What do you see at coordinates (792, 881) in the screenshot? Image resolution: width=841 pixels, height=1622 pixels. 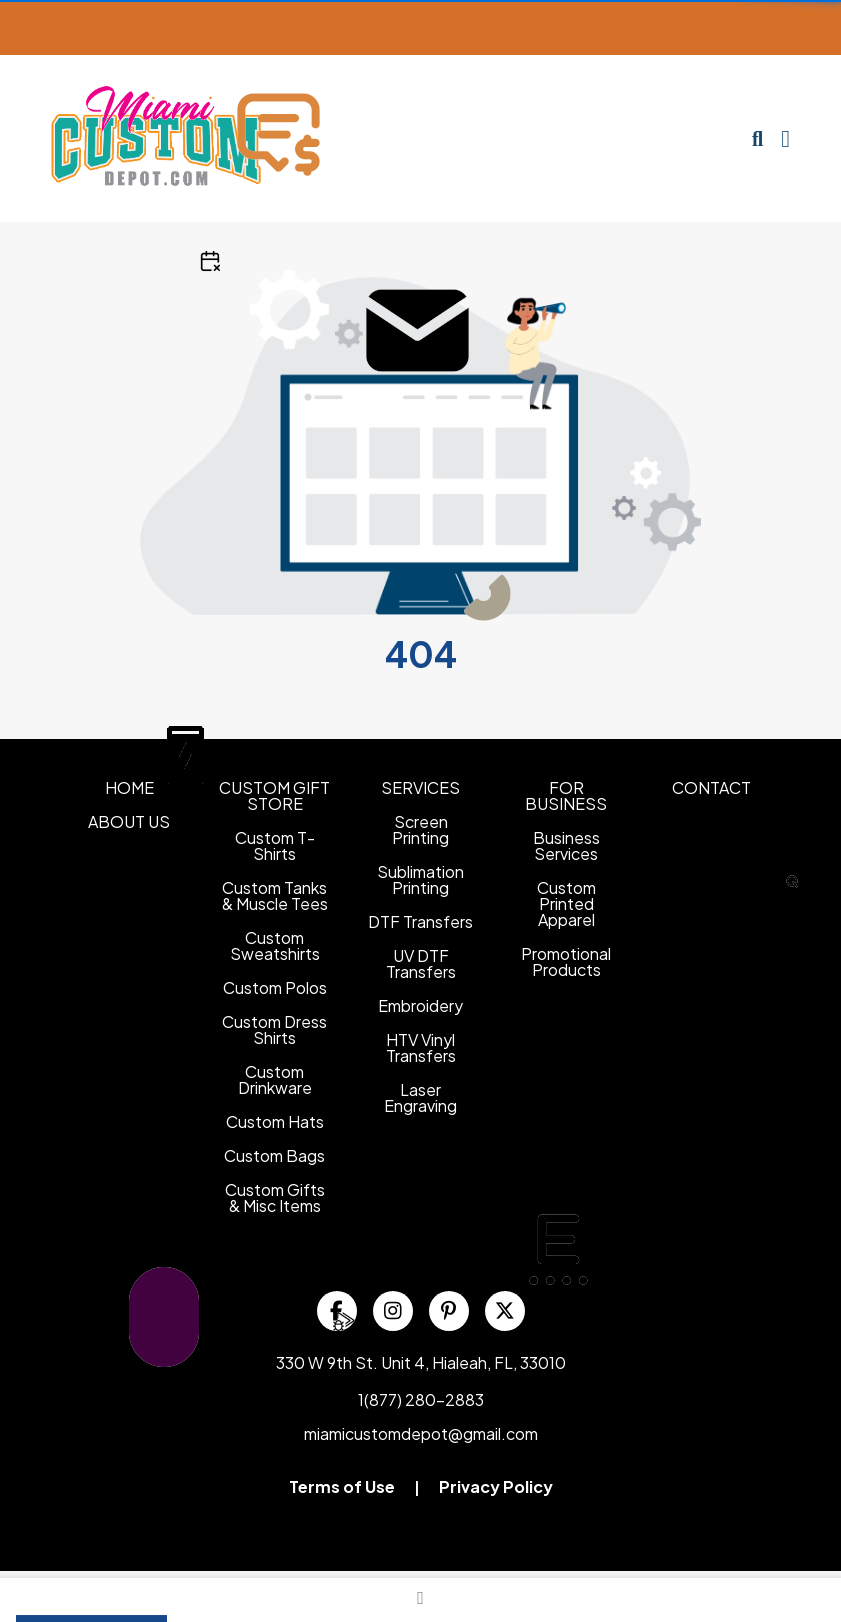 I see `represents the letter Q in text or labels` at bounding box center [792, 881].